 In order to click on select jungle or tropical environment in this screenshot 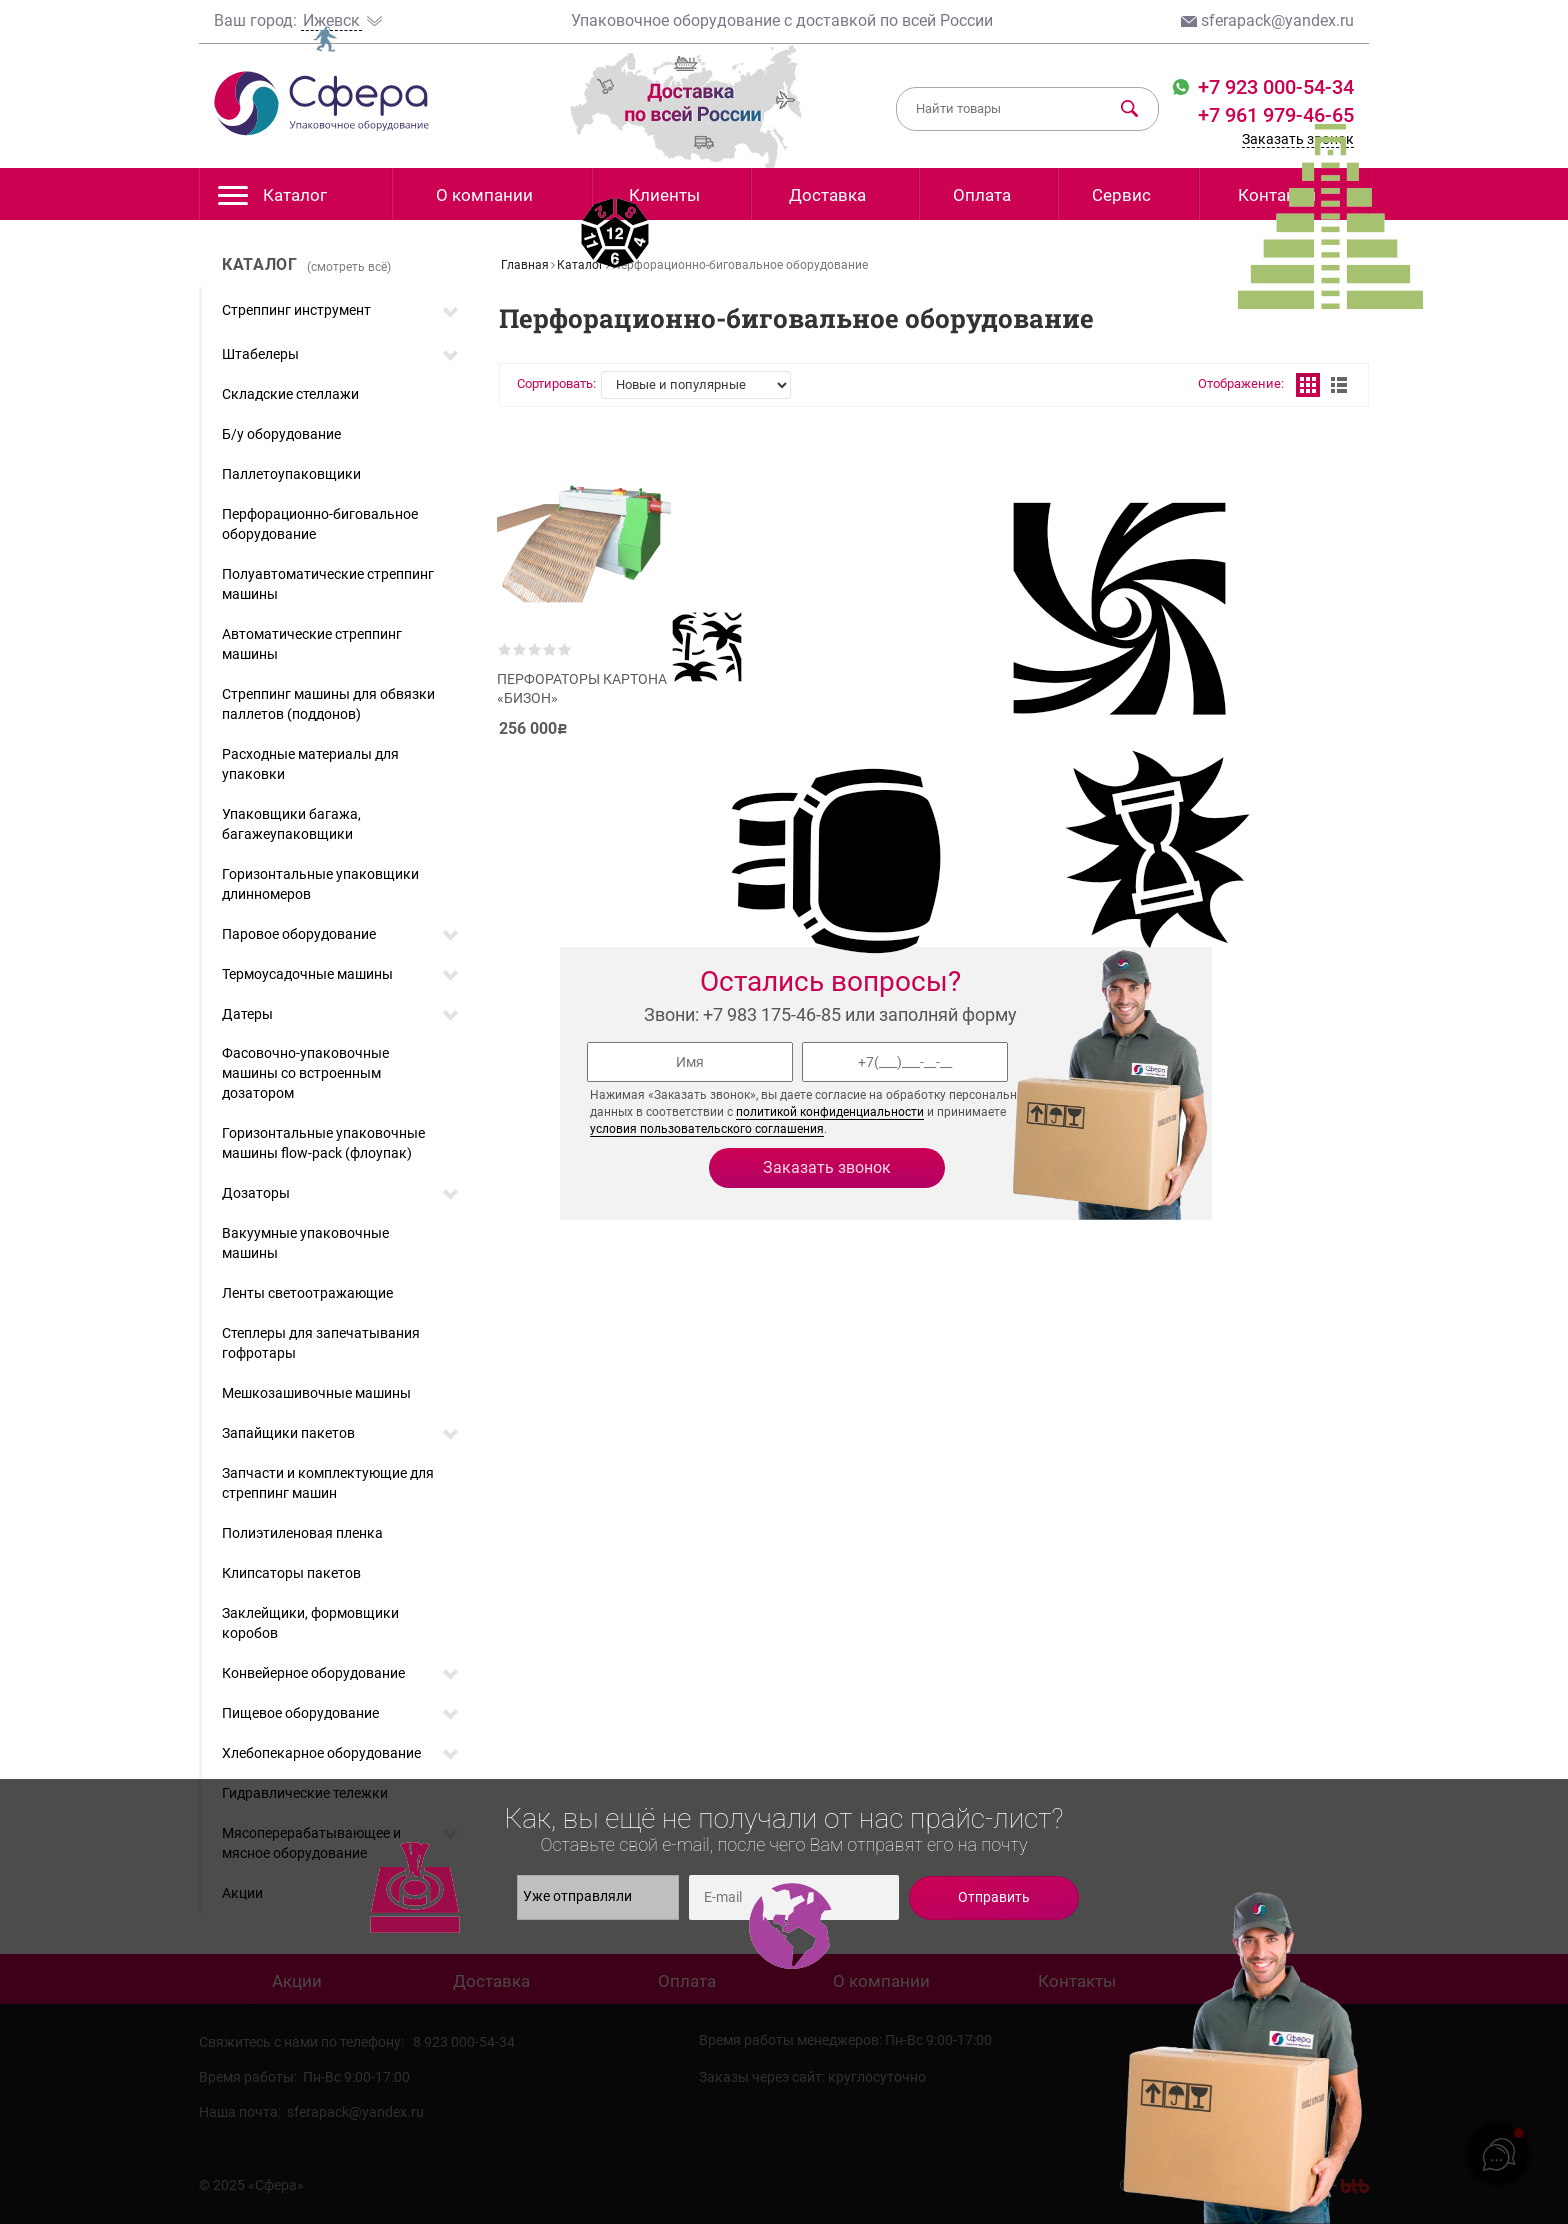, I will do `click(707, 647)`.